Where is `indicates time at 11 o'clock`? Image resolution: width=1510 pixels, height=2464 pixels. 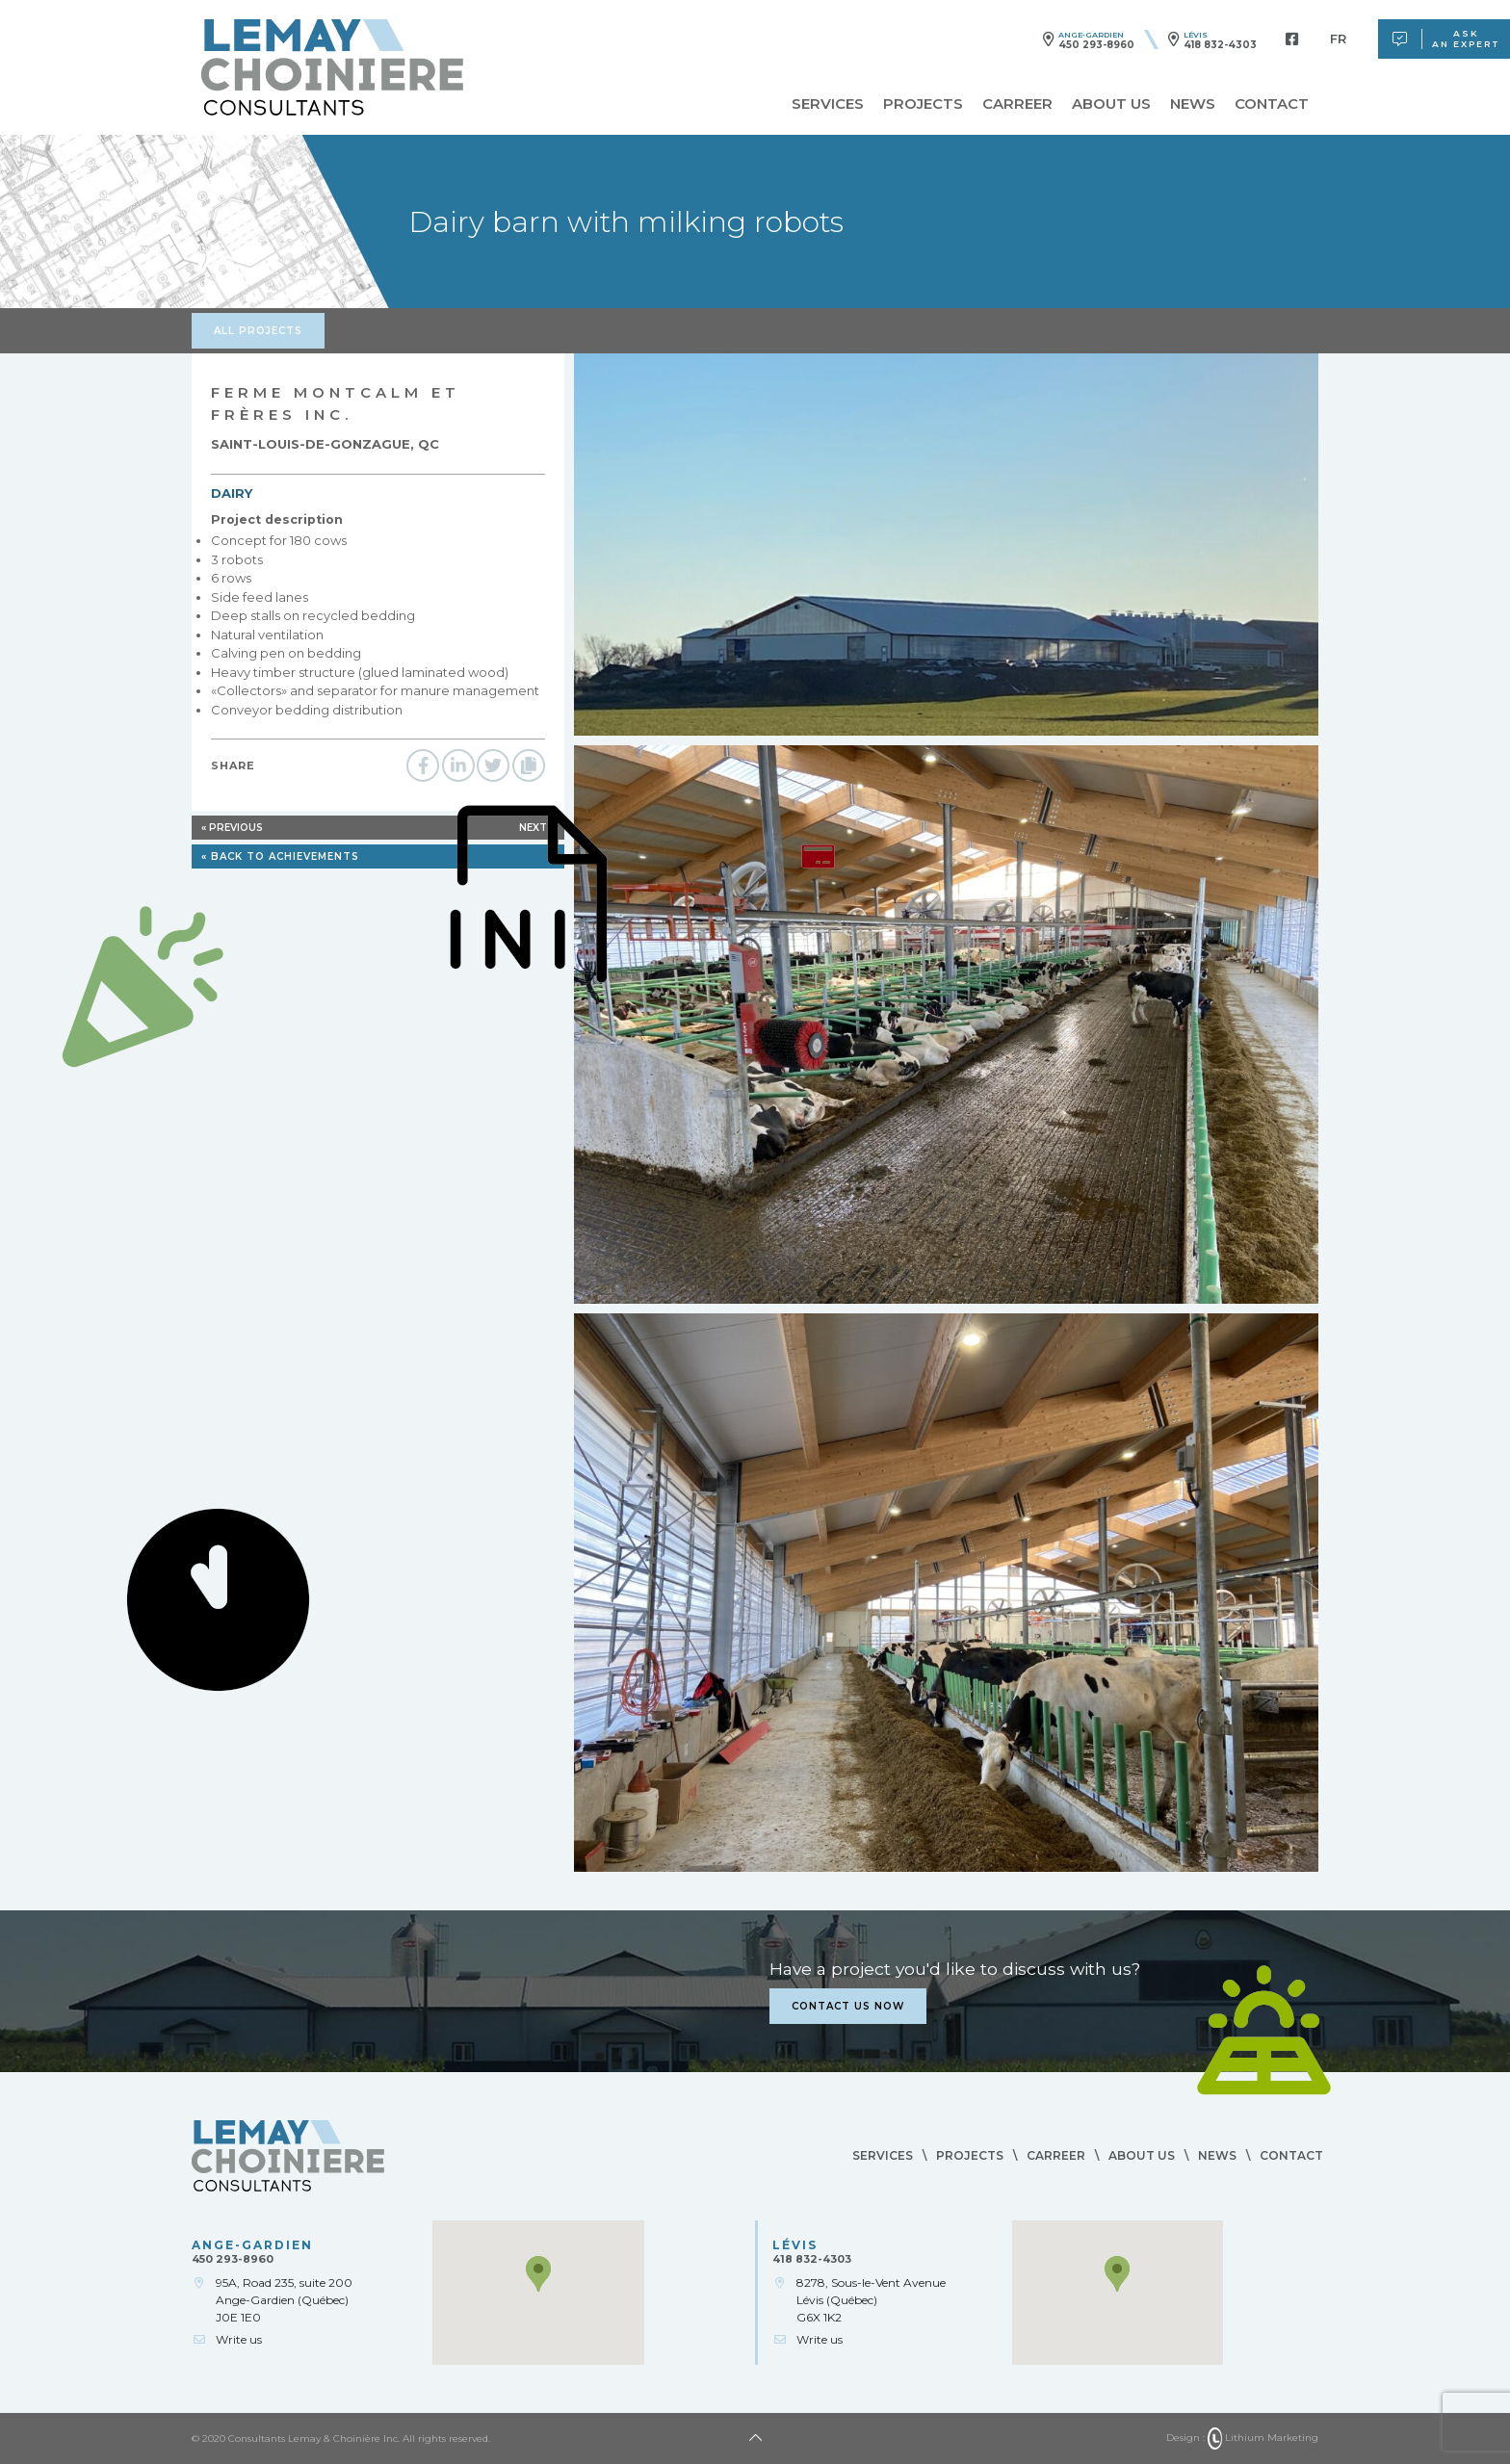
indicates time at 11 o'clock is located at coordinates (218, 1599).